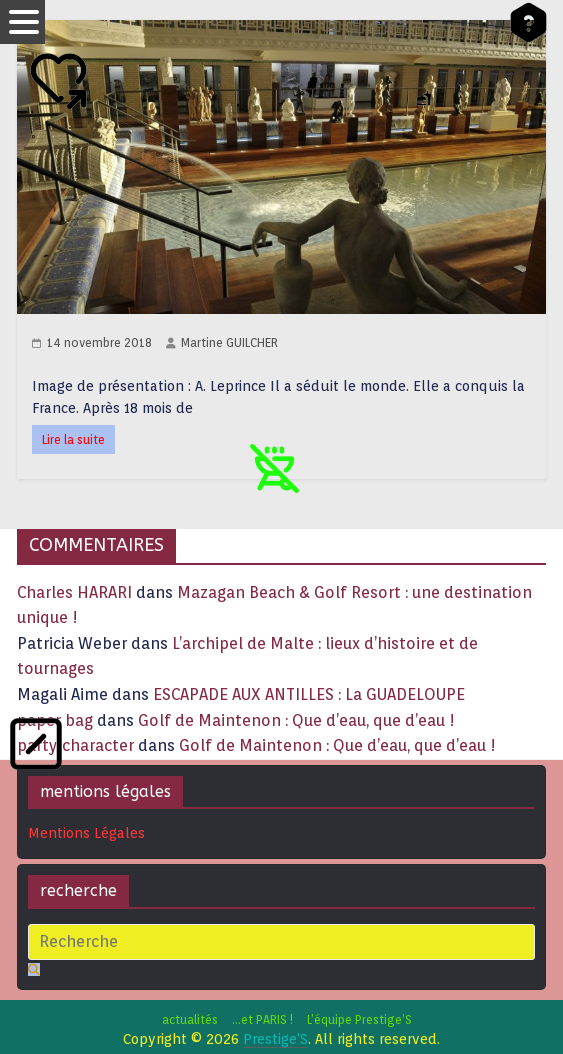  What do you see at coordinates (58, 78) in the screenshot?
I see `share a liked or favorited item` at bounding box center [58, 78].